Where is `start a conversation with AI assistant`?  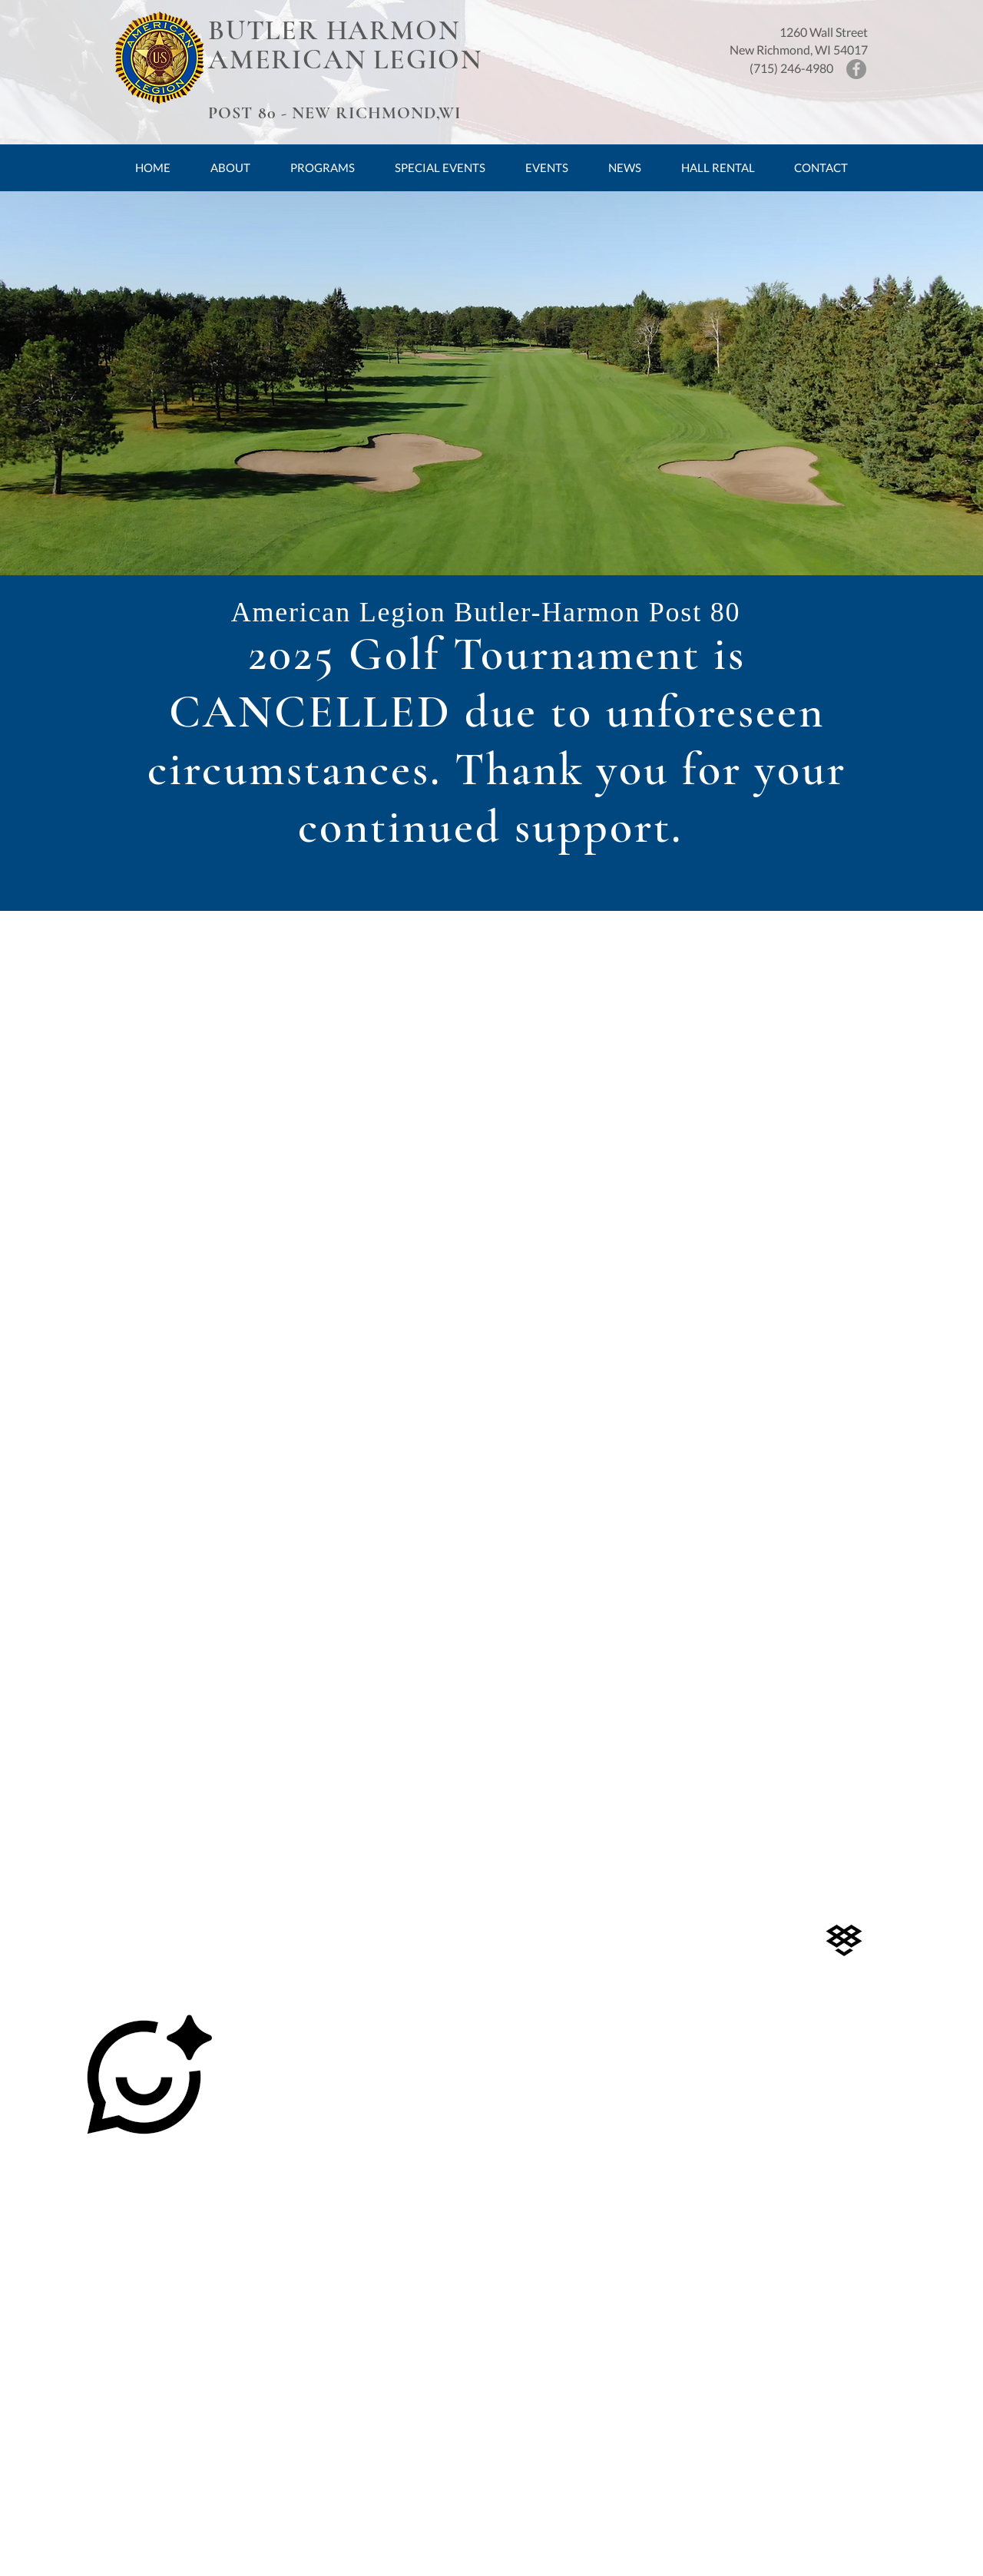 start a conversation with AI assistant is located at coordinates (144, 2077).